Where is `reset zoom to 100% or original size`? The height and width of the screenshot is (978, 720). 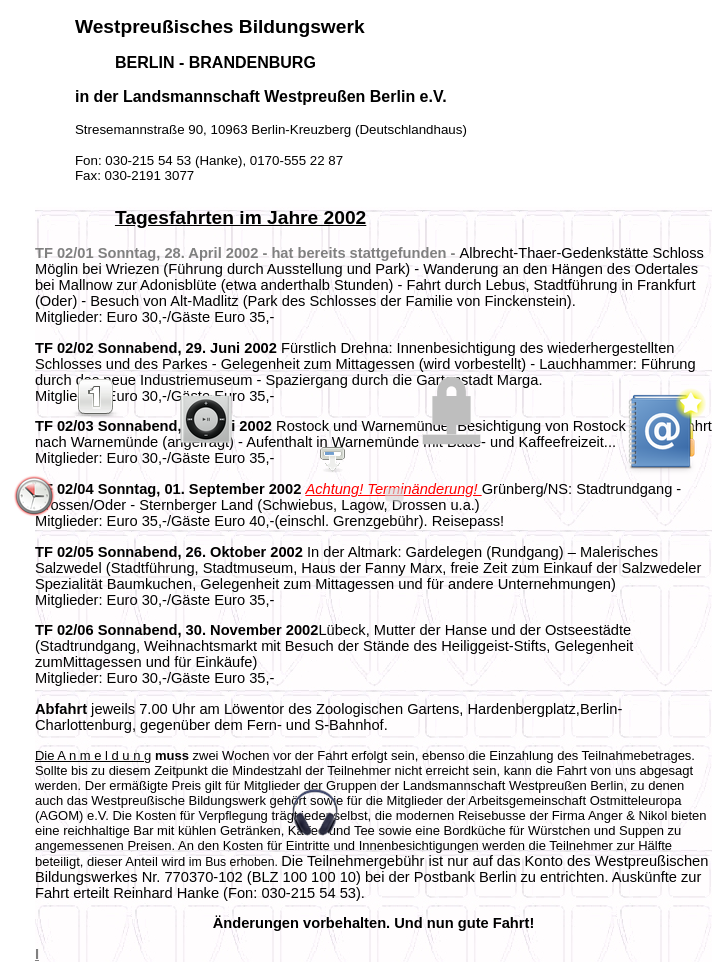 reset zoom to 100% or original size is located at coordinates (95, 395).